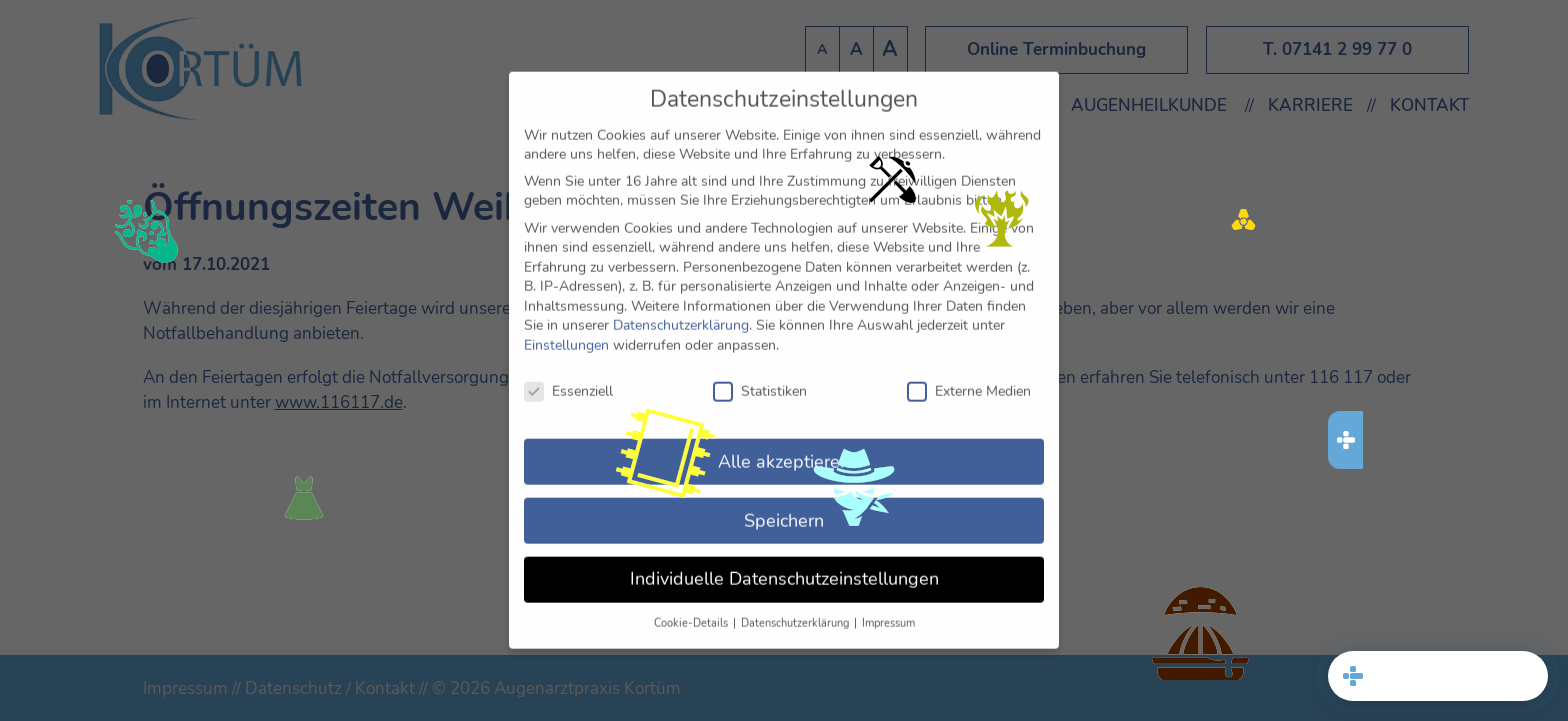  What do you see at coordinates (146, 231) in the screenshot?
I see `cast a fireball spell or ability` at bounding box center [146, 231].